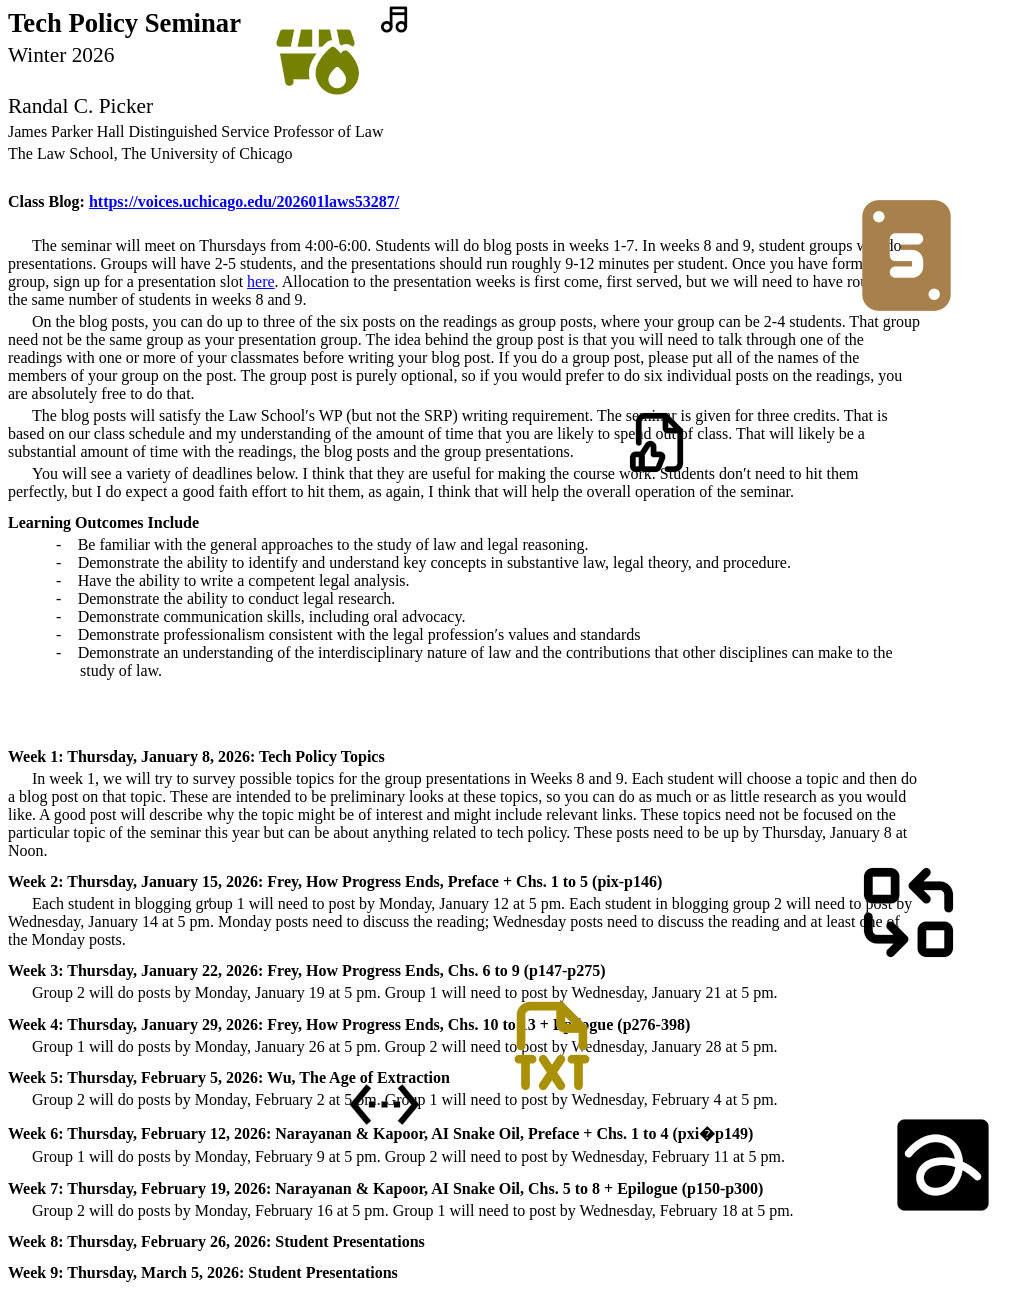  I want to click on swap or exchange two items, so click(908, 912).